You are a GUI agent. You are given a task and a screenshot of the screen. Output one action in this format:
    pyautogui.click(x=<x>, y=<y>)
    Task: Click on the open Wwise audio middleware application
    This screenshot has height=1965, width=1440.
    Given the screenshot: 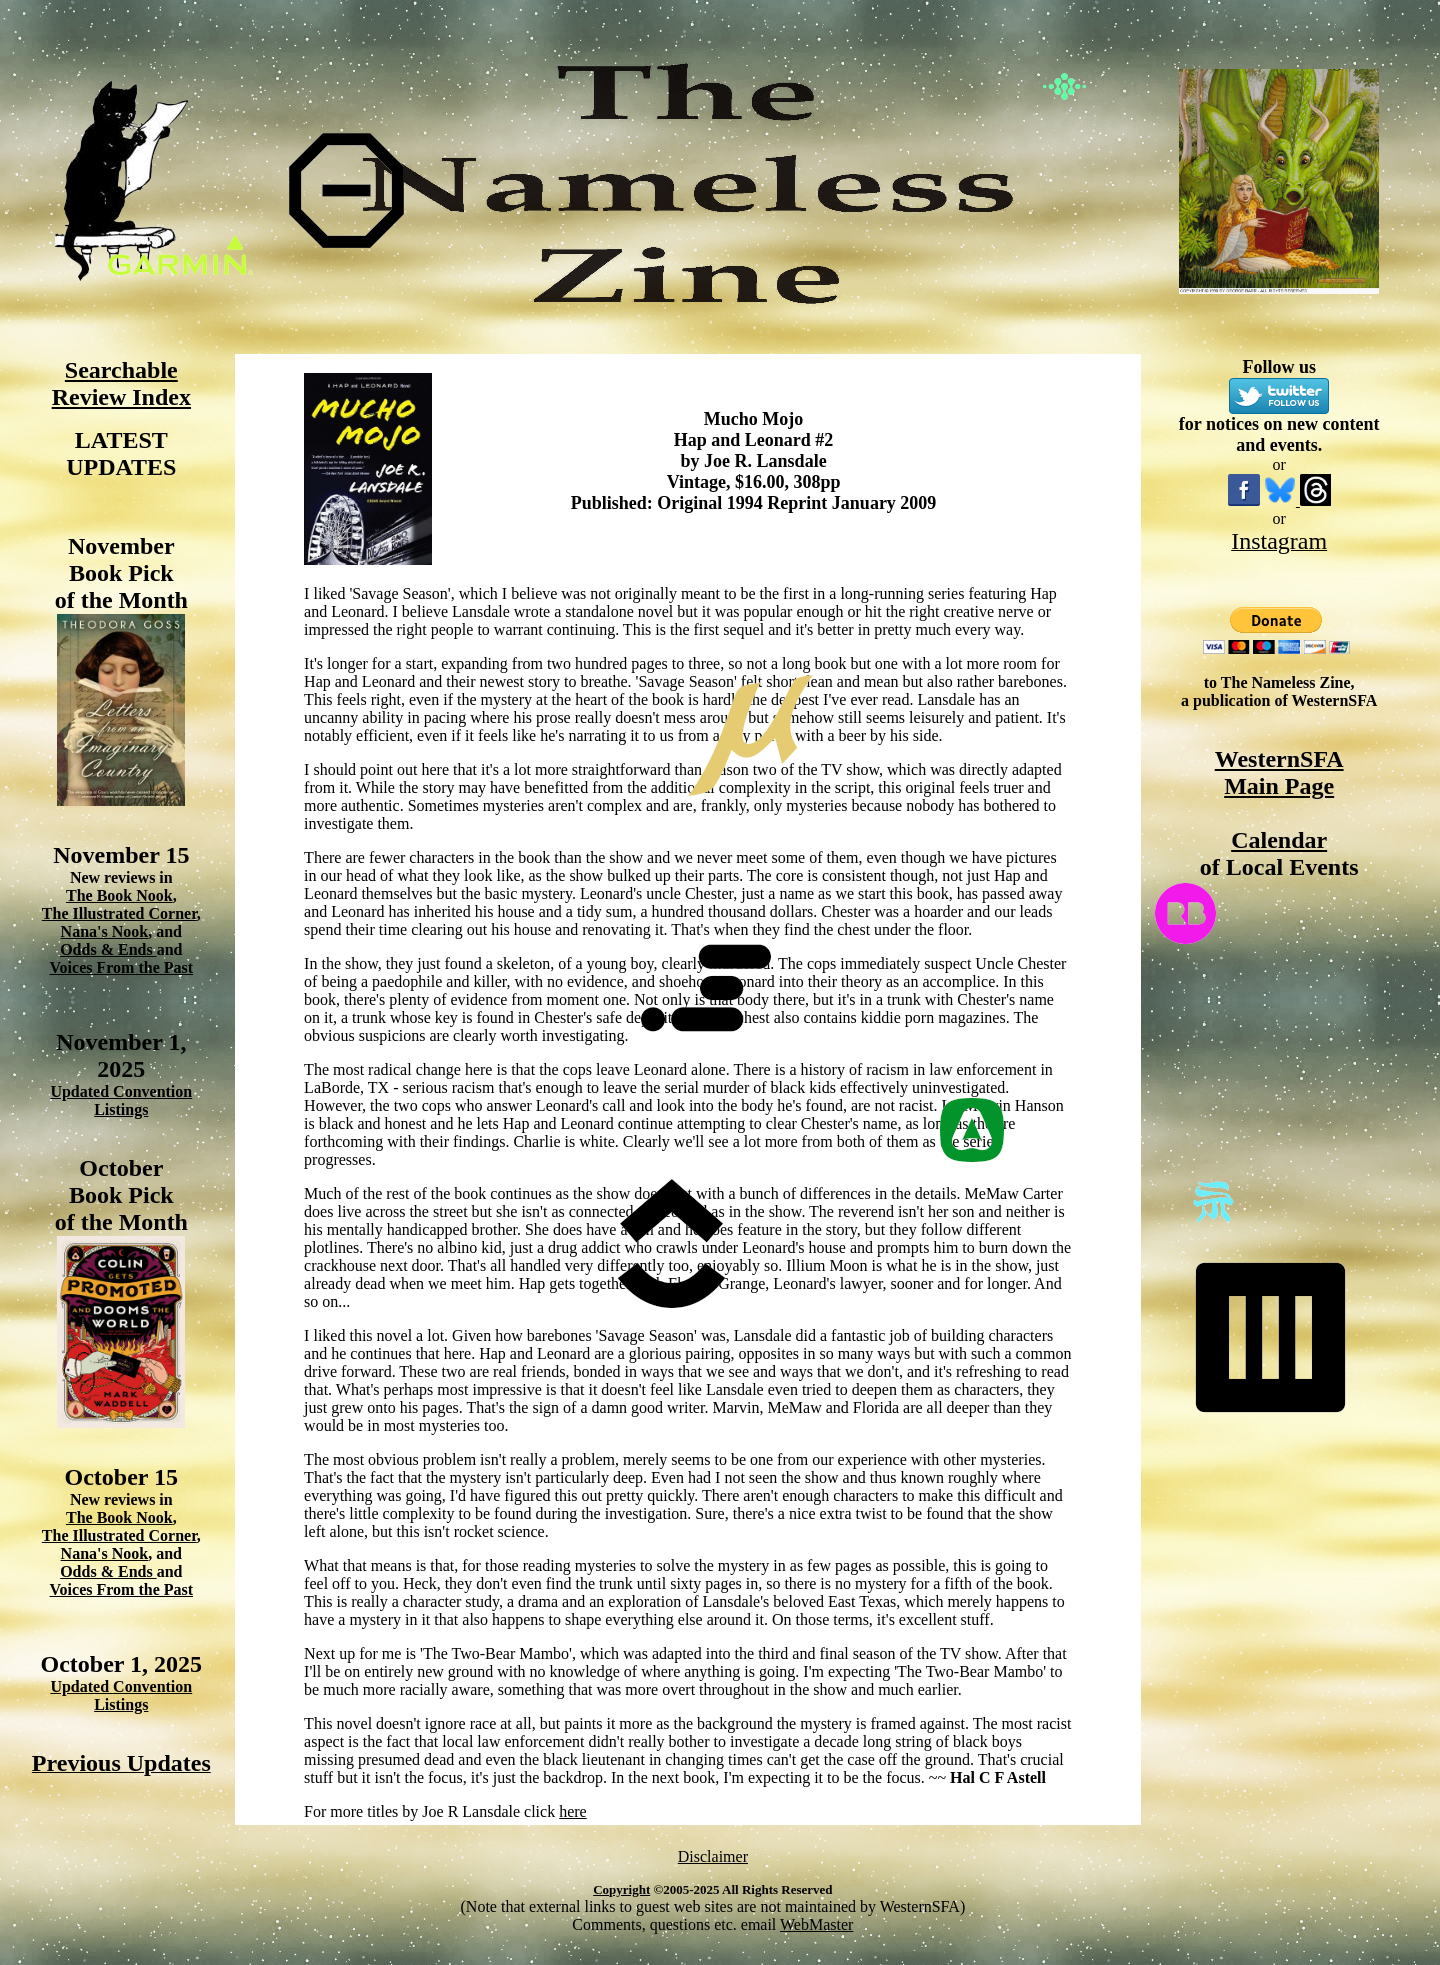 What is the action you would take?
    pyautogui.click(x=1064, y=86)
    